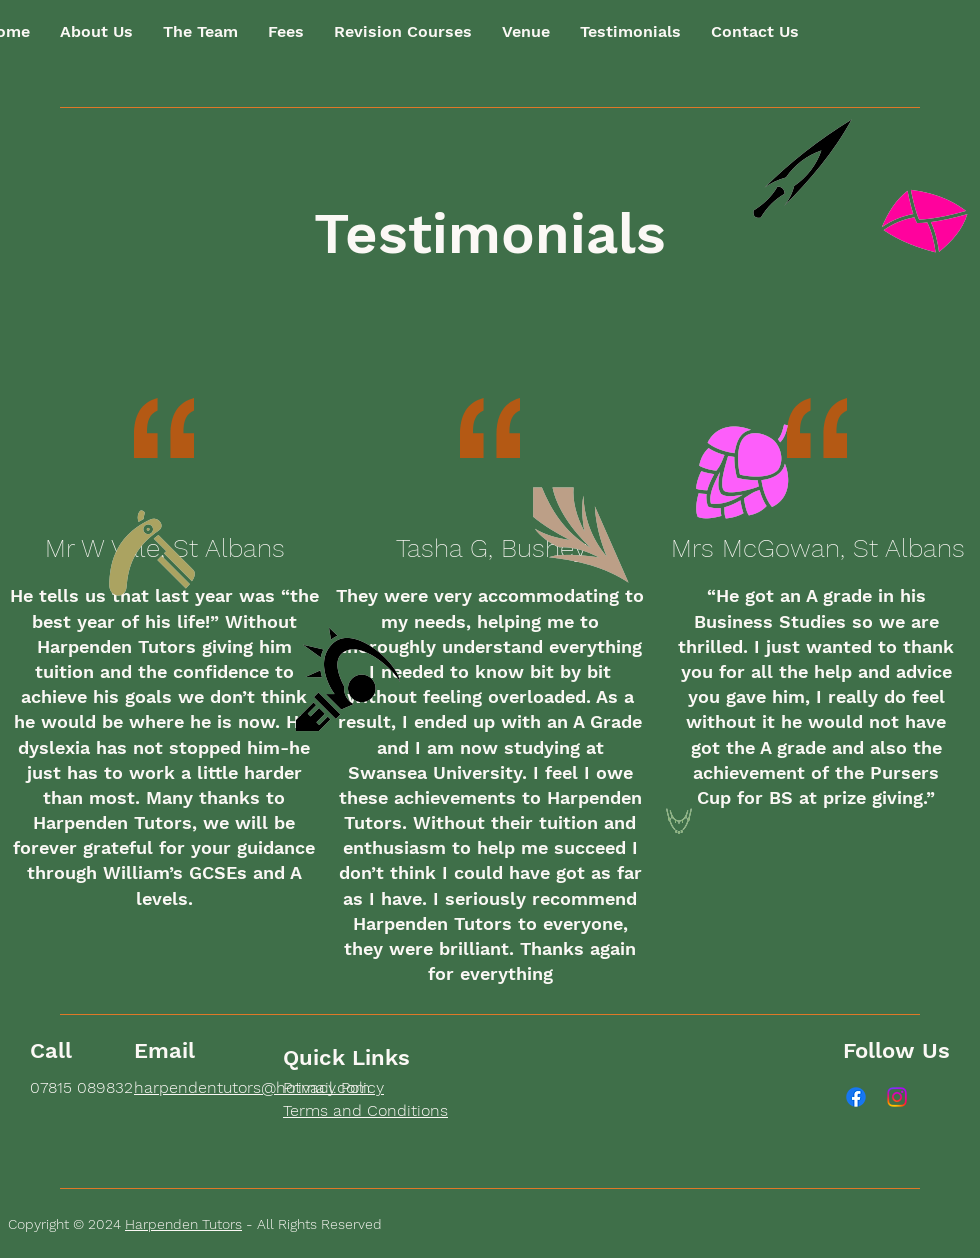 Image resolution: width=980 pixels, height=1258 pixels. Describe the element at coordinates (580, 534) in the screenshot. I see `damaged or broken projectile indicator` at that location.